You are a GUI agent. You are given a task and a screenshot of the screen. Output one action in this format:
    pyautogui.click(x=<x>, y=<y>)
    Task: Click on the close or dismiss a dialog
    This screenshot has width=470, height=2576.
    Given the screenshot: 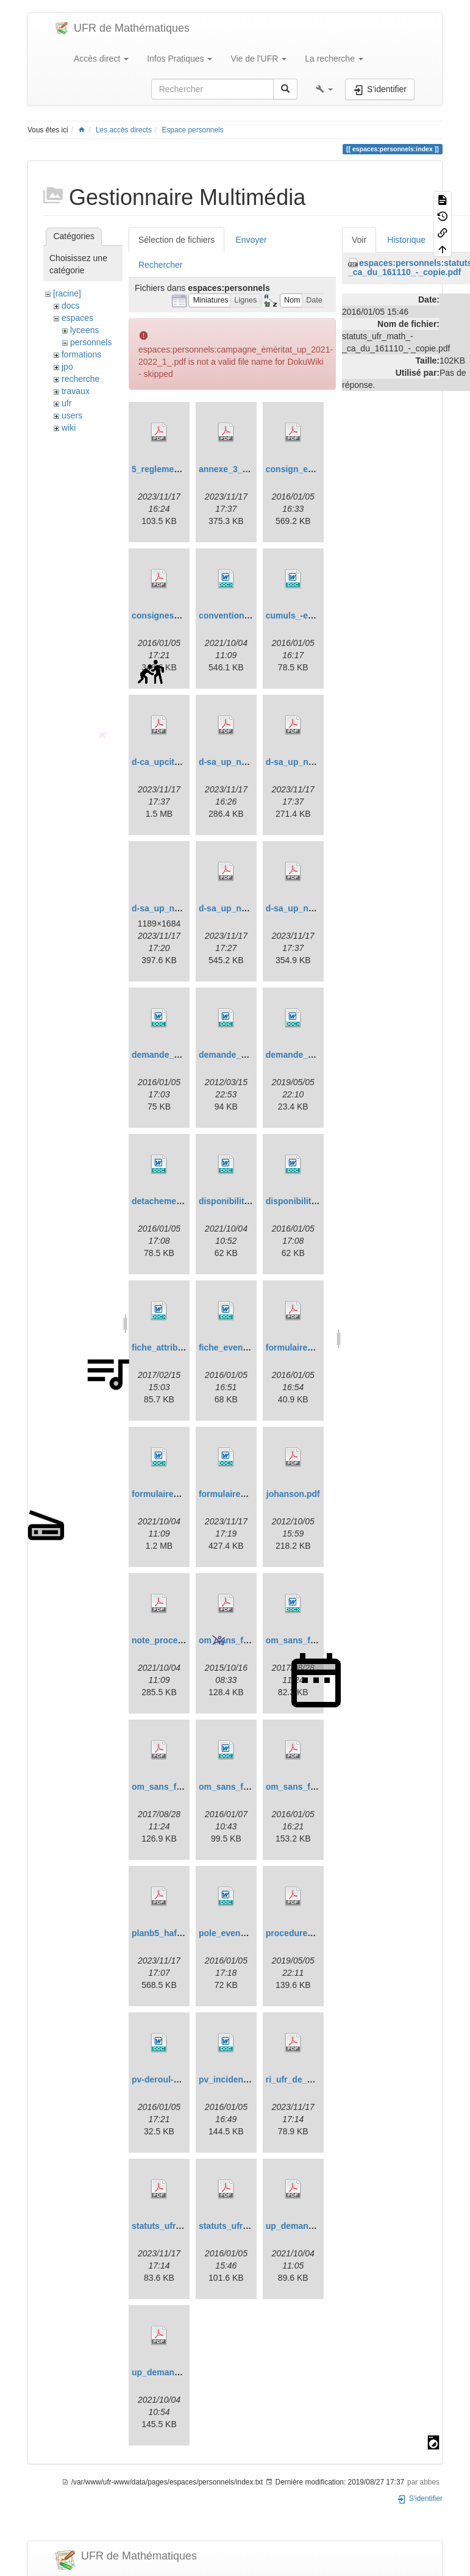 What is the action you would take?
    pyautogui.click(x=102, y=735)
    